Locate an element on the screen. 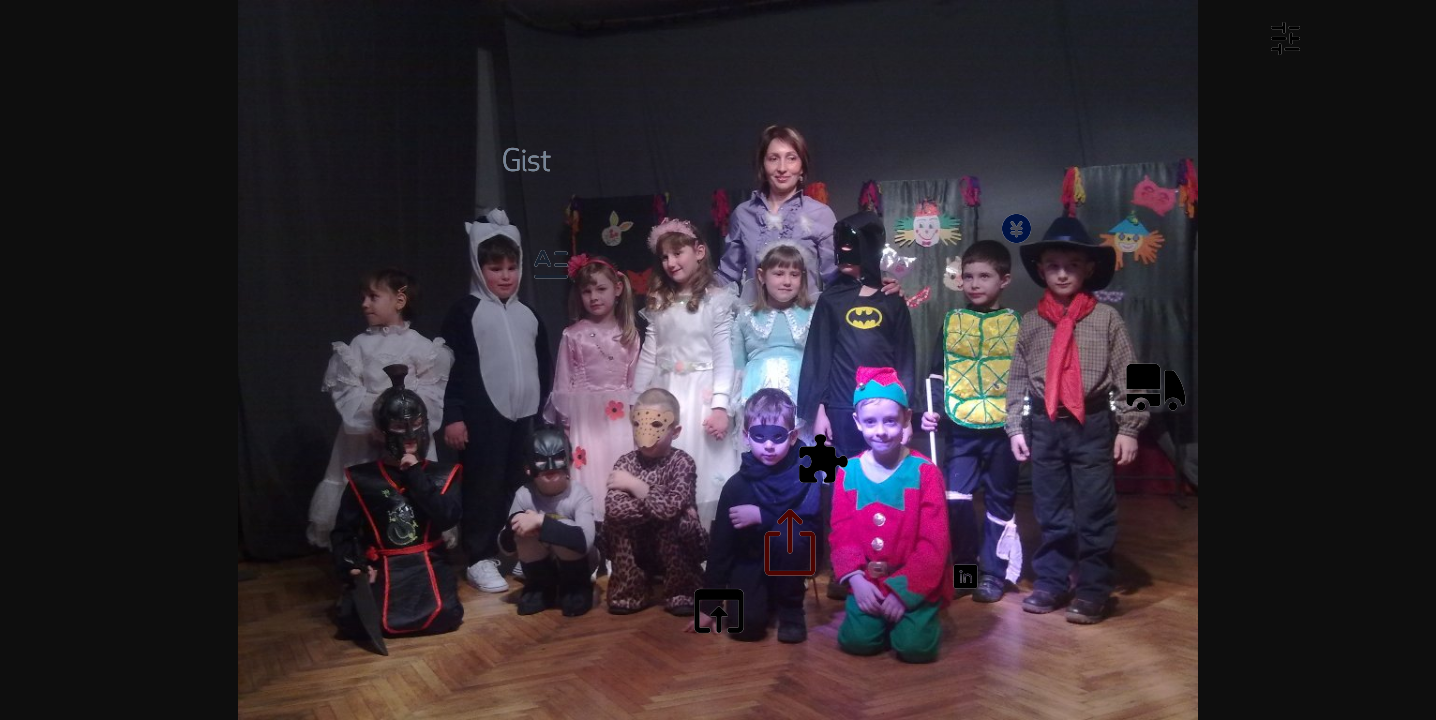  navigate to GitHub Gist service is located at coordinates (528, 159).